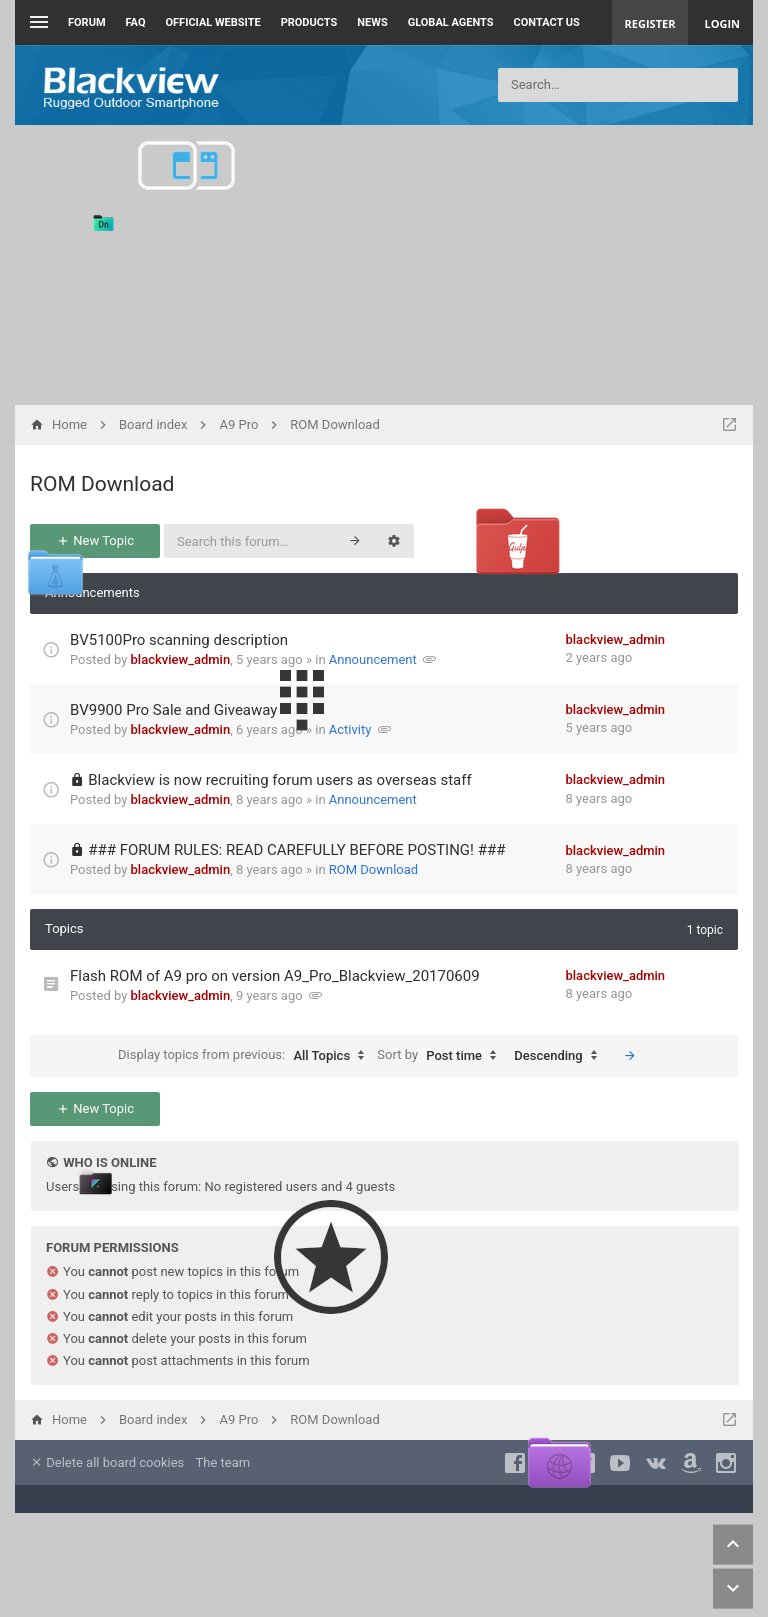 This screenshot has height=1617, width=768. Describe the element at coordinates (302, 703) in the screenshot. I see `open the phone dialpad` at that location.